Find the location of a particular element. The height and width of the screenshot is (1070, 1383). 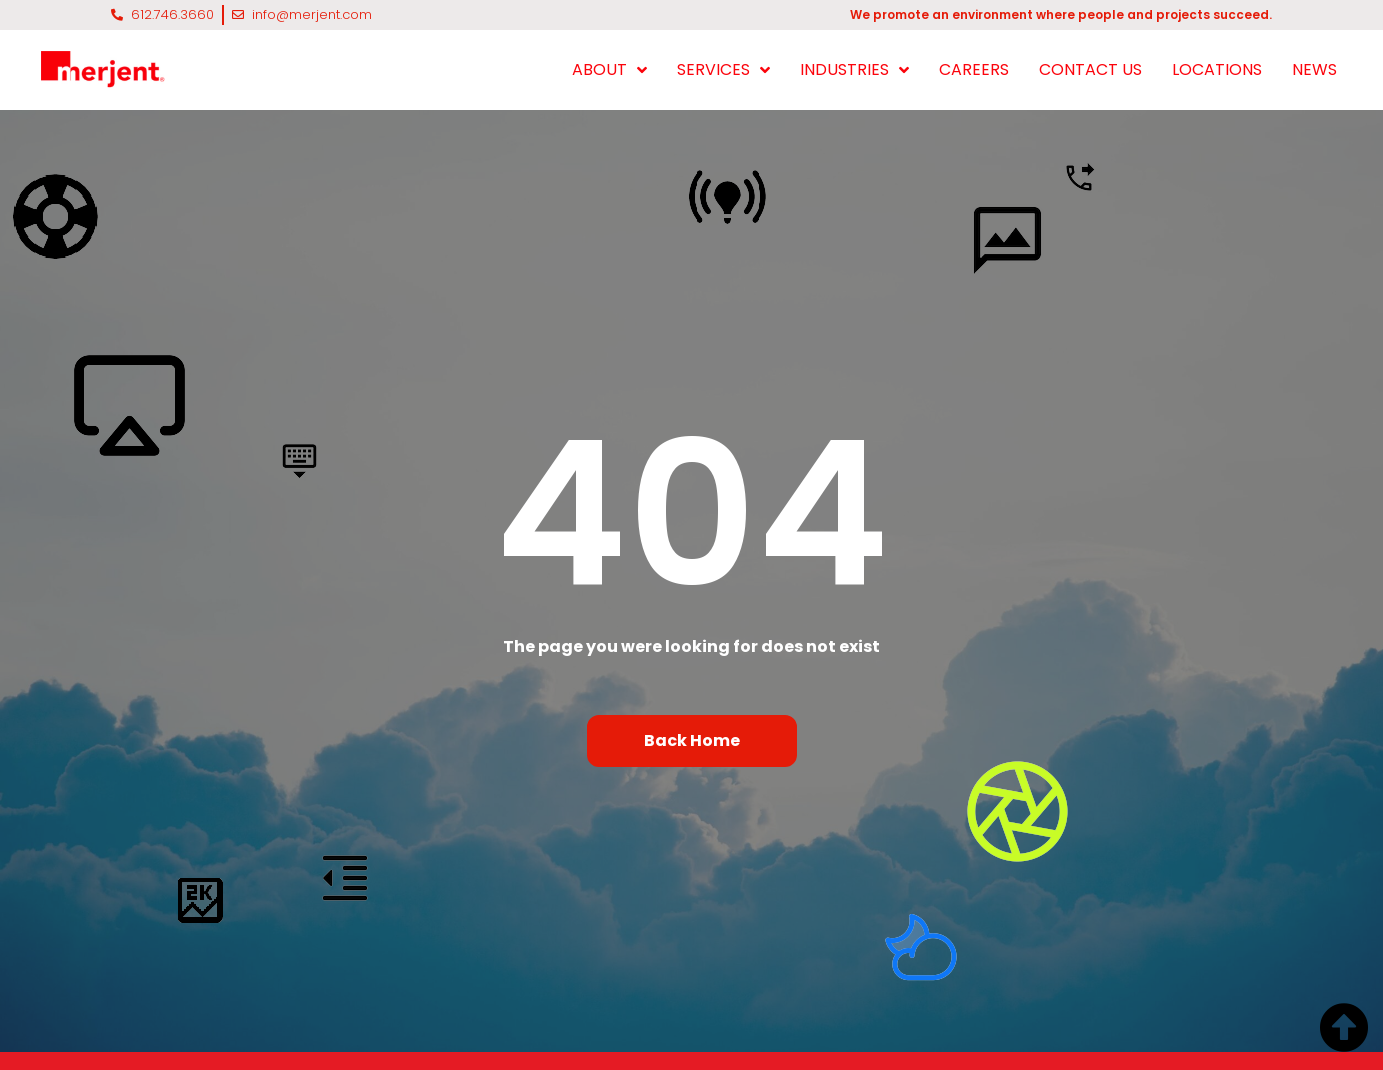

call forwarding is enabled is located at coordinates (1079, 178).